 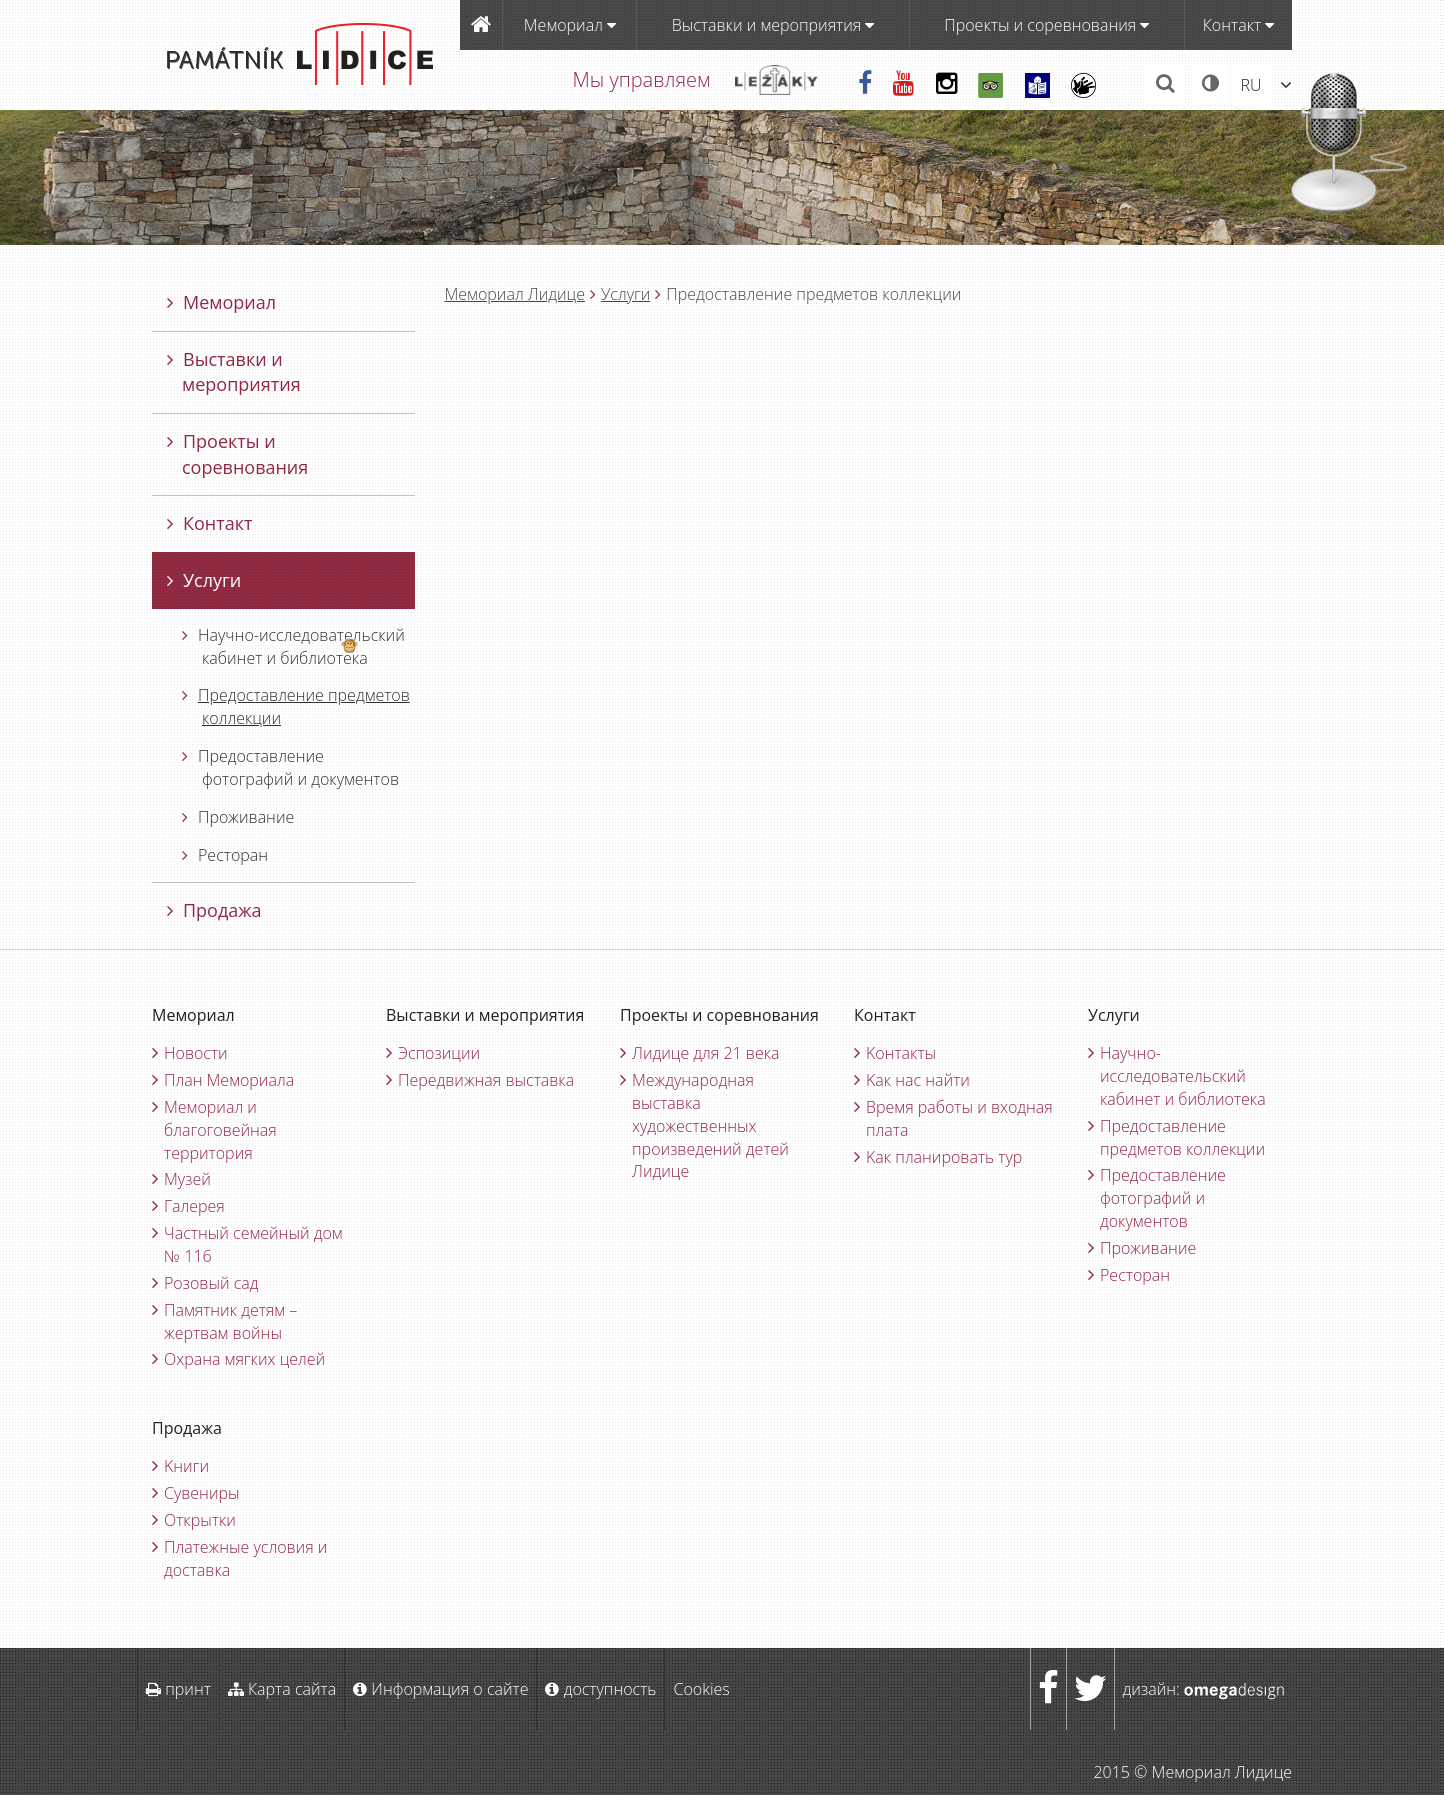 I want to click on monkey face emoji for expressing playfulness, so click(x=349, y=645).